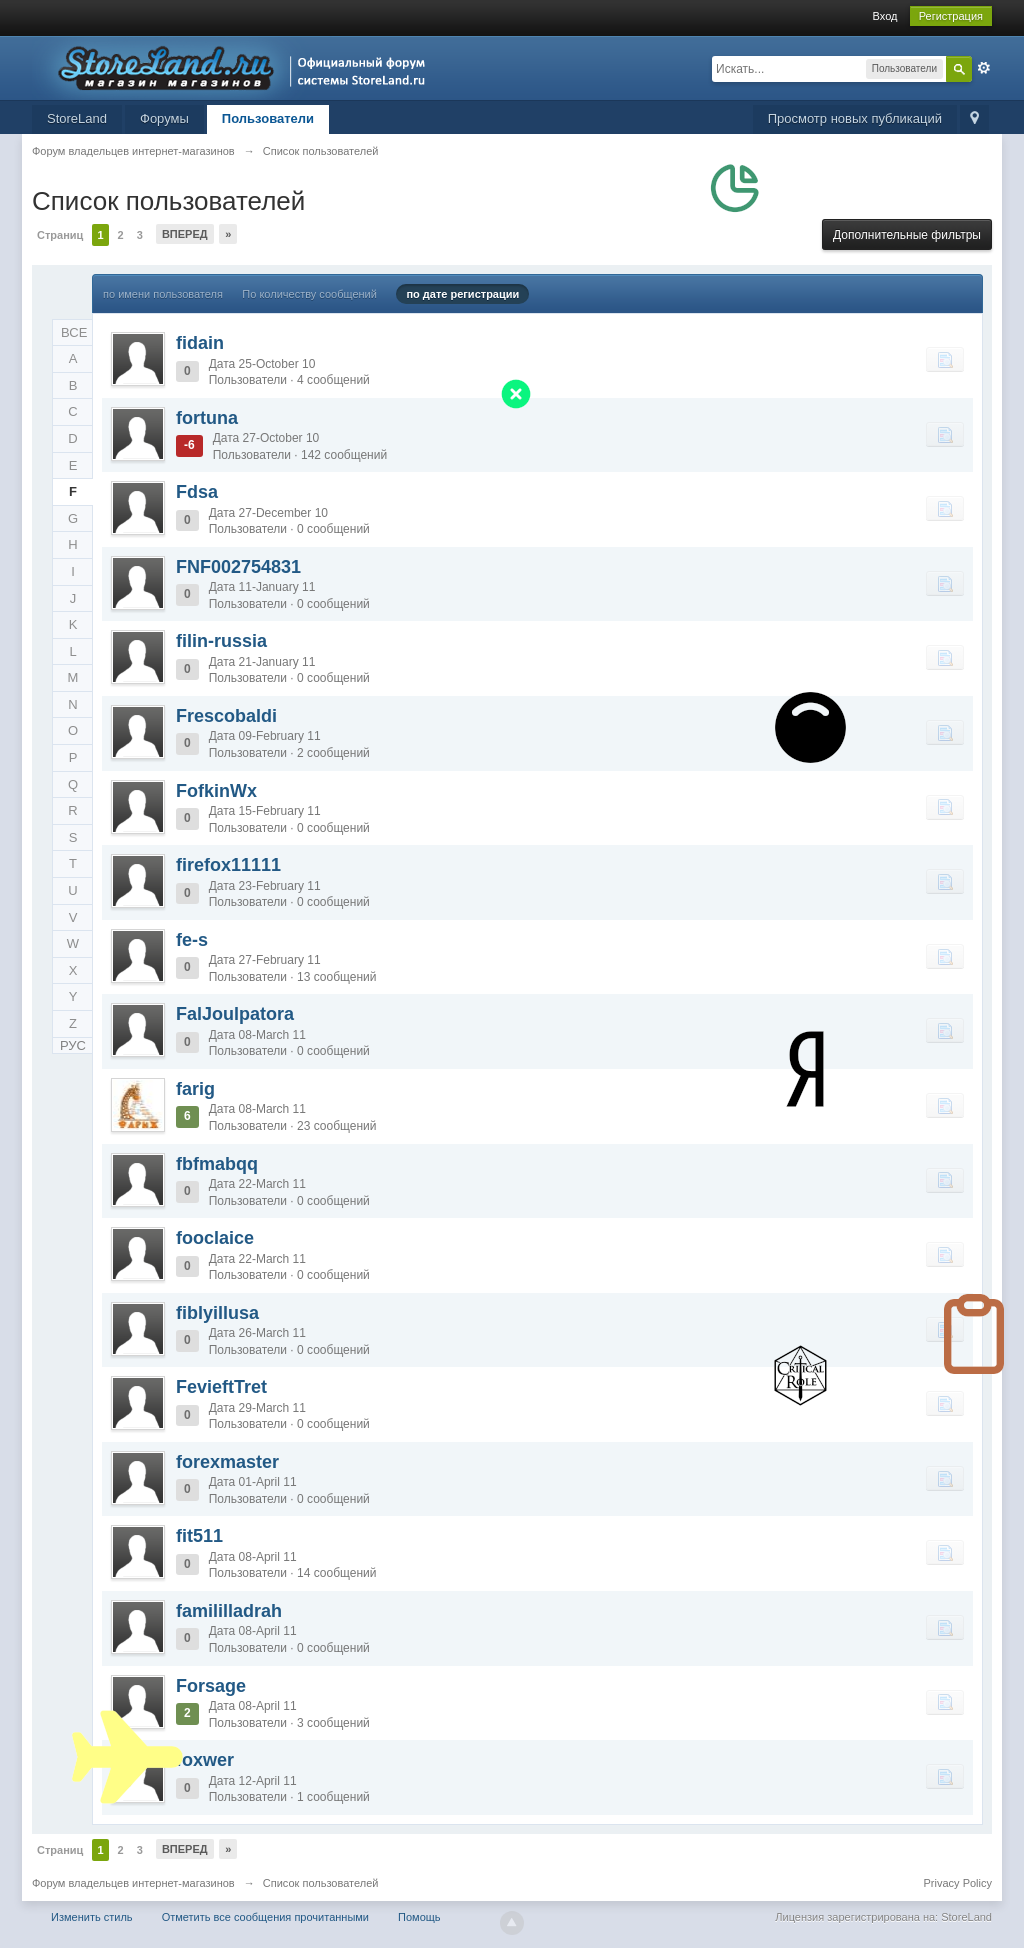 Image resolution: width=1024 pixels, height=1948 pixels. I want to click on copy to clipboard, so click(974, 1334).